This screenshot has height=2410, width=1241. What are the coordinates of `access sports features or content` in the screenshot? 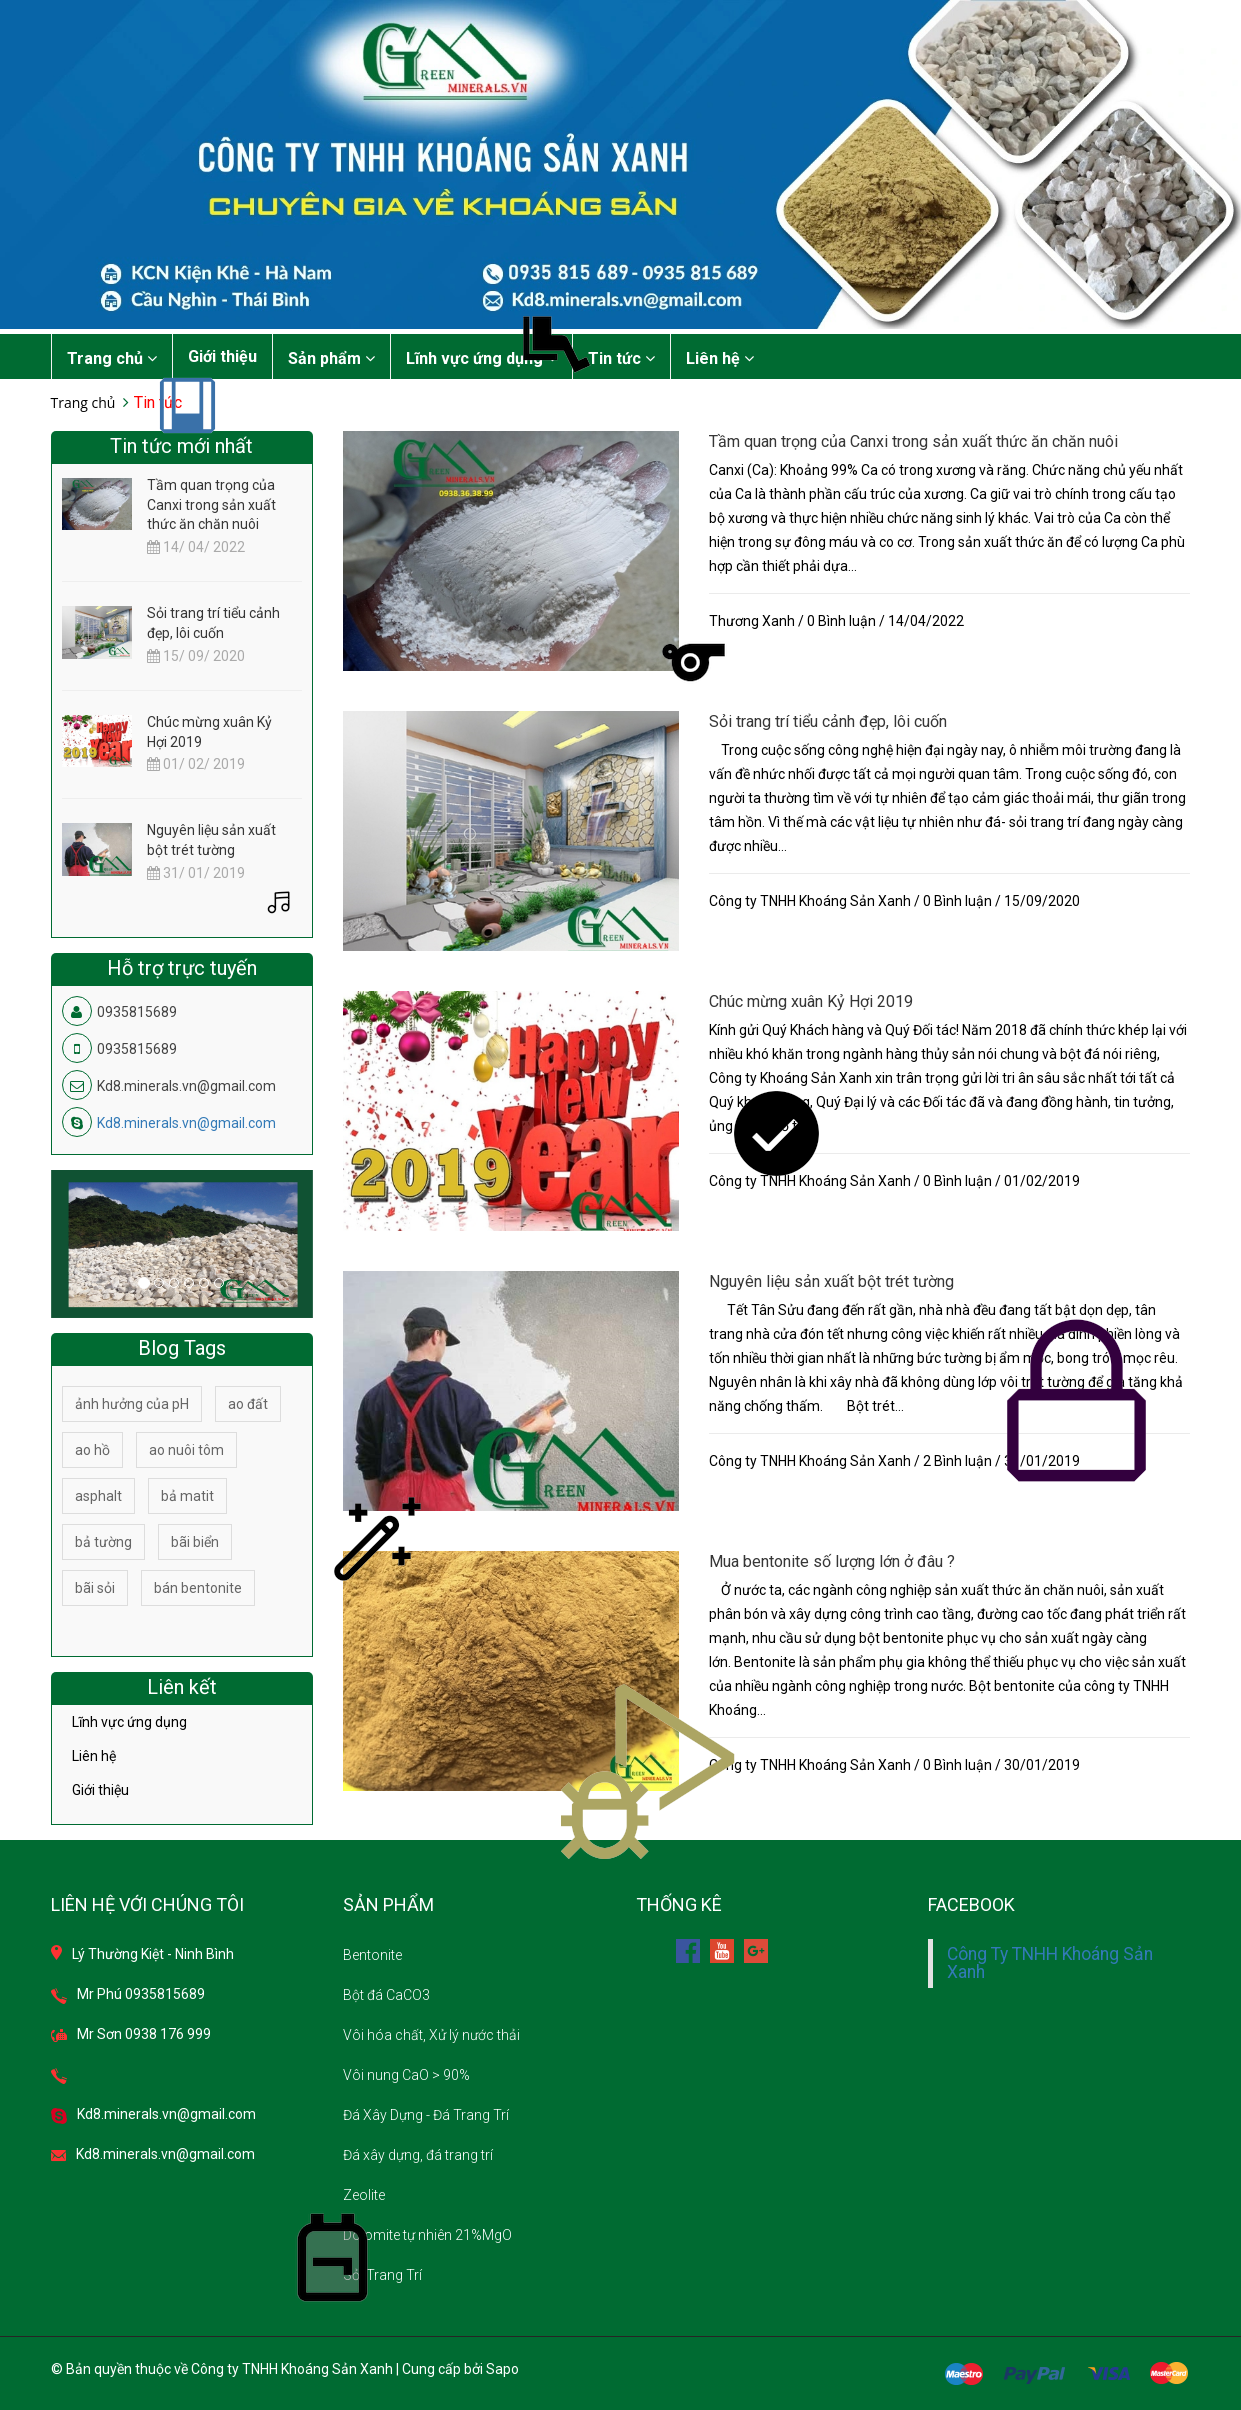 It's located at (693, 662).